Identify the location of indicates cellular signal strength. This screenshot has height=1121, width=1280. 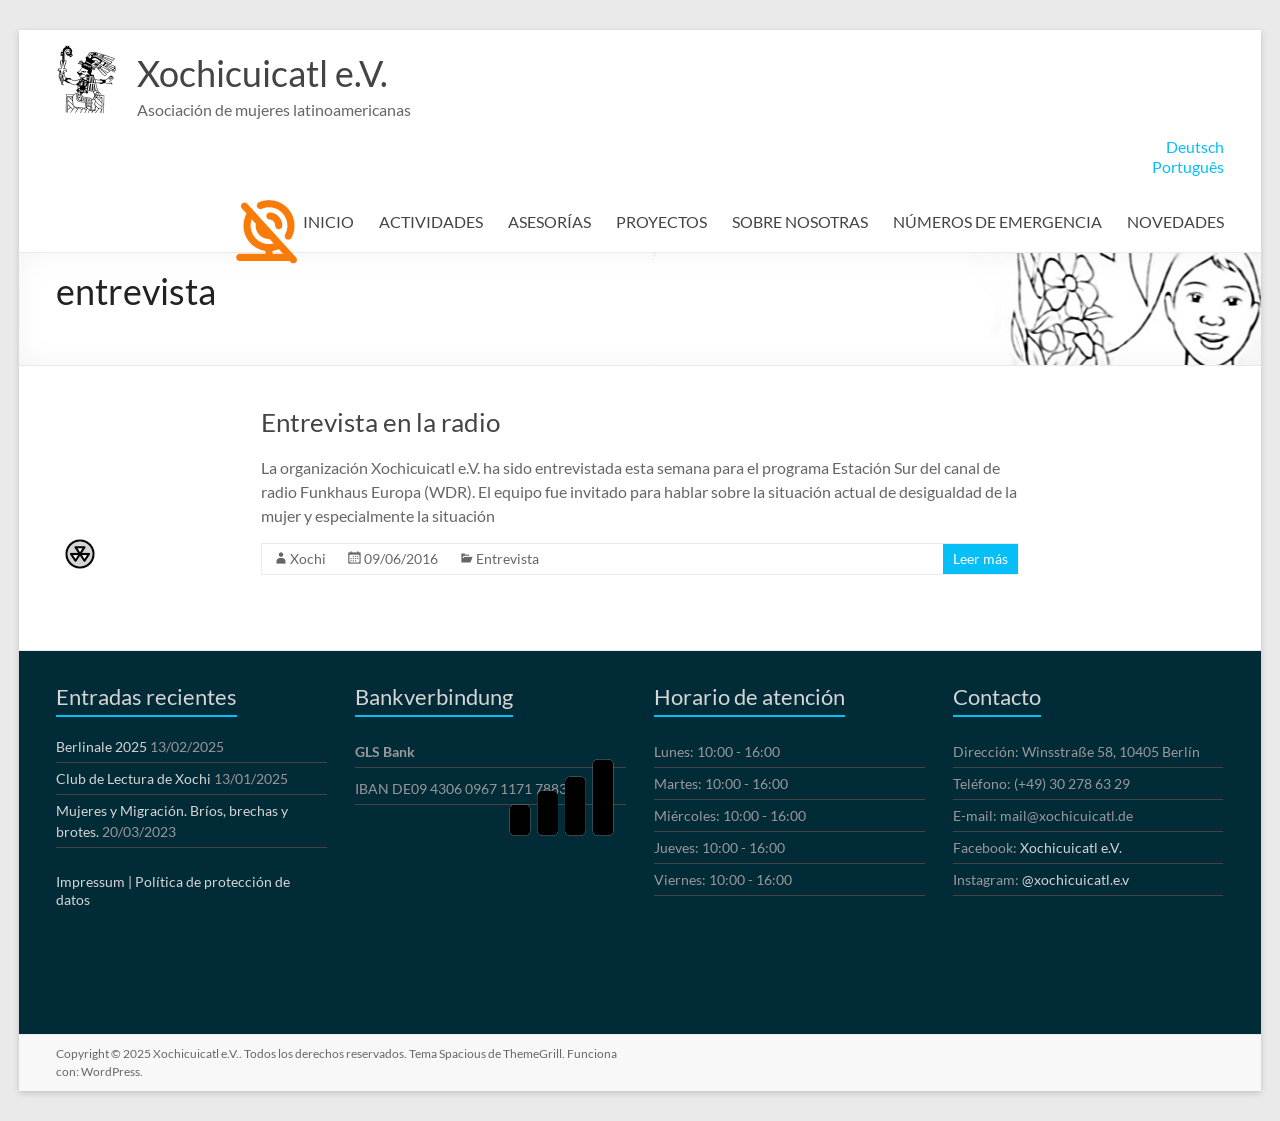
(561, 797).